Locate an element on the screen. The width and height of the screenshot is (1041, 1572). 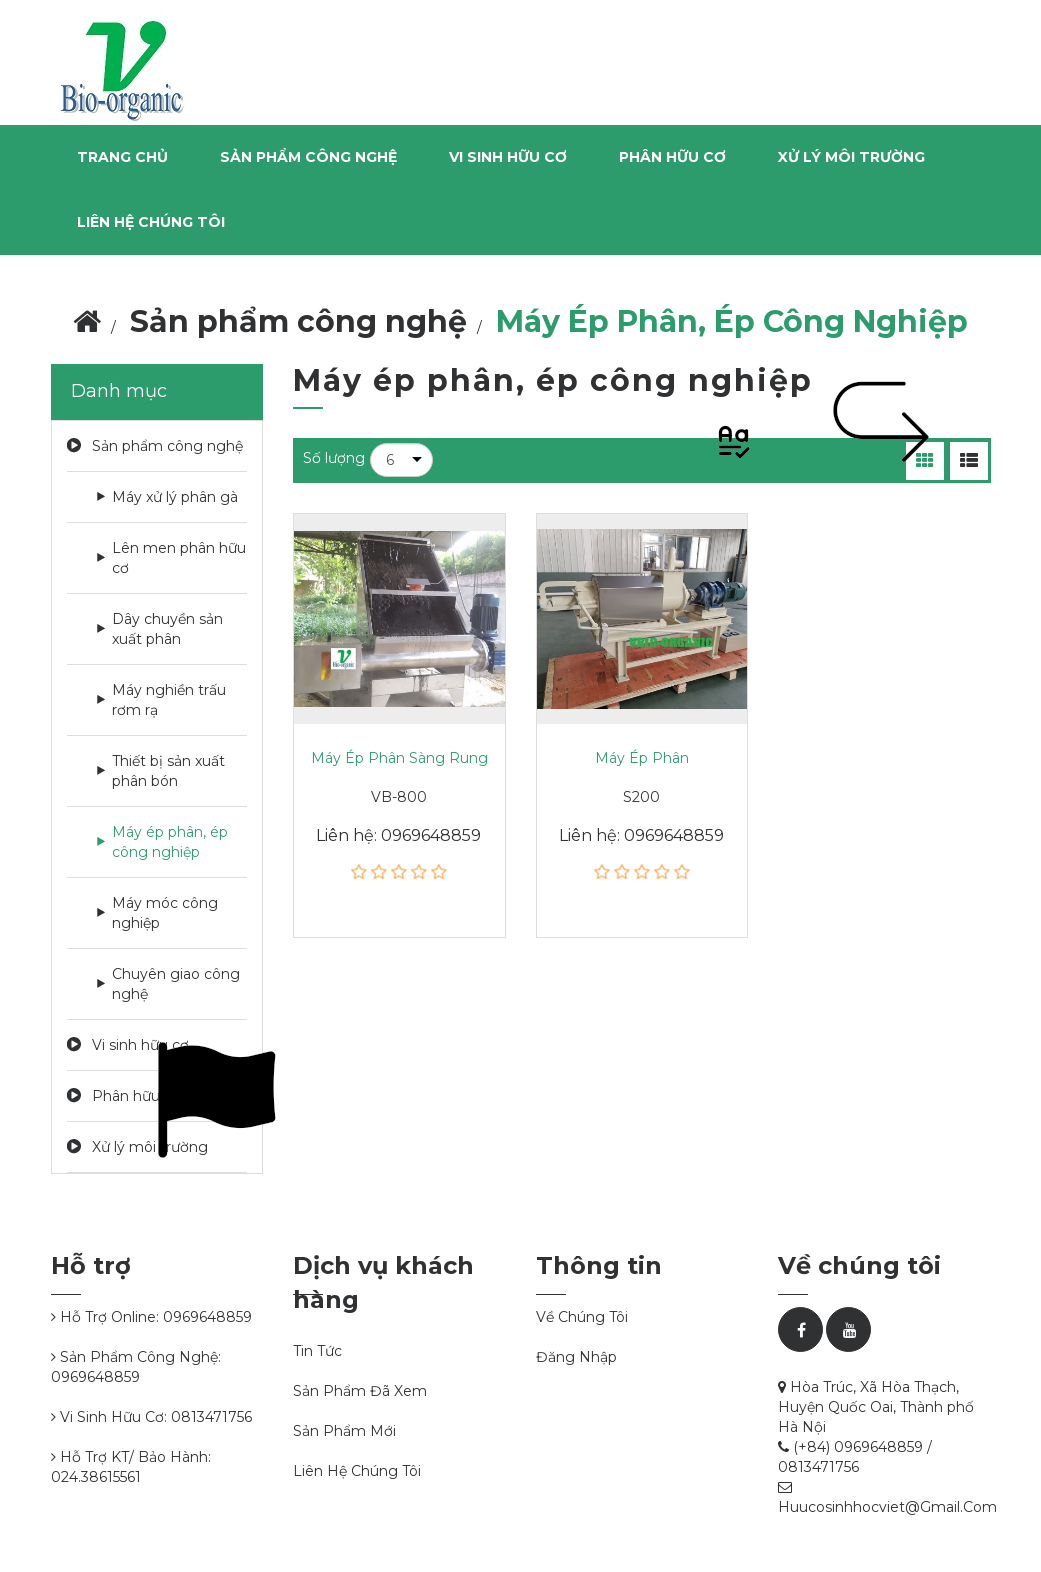
redo or repeat last action is located at coordinates (881, 418).